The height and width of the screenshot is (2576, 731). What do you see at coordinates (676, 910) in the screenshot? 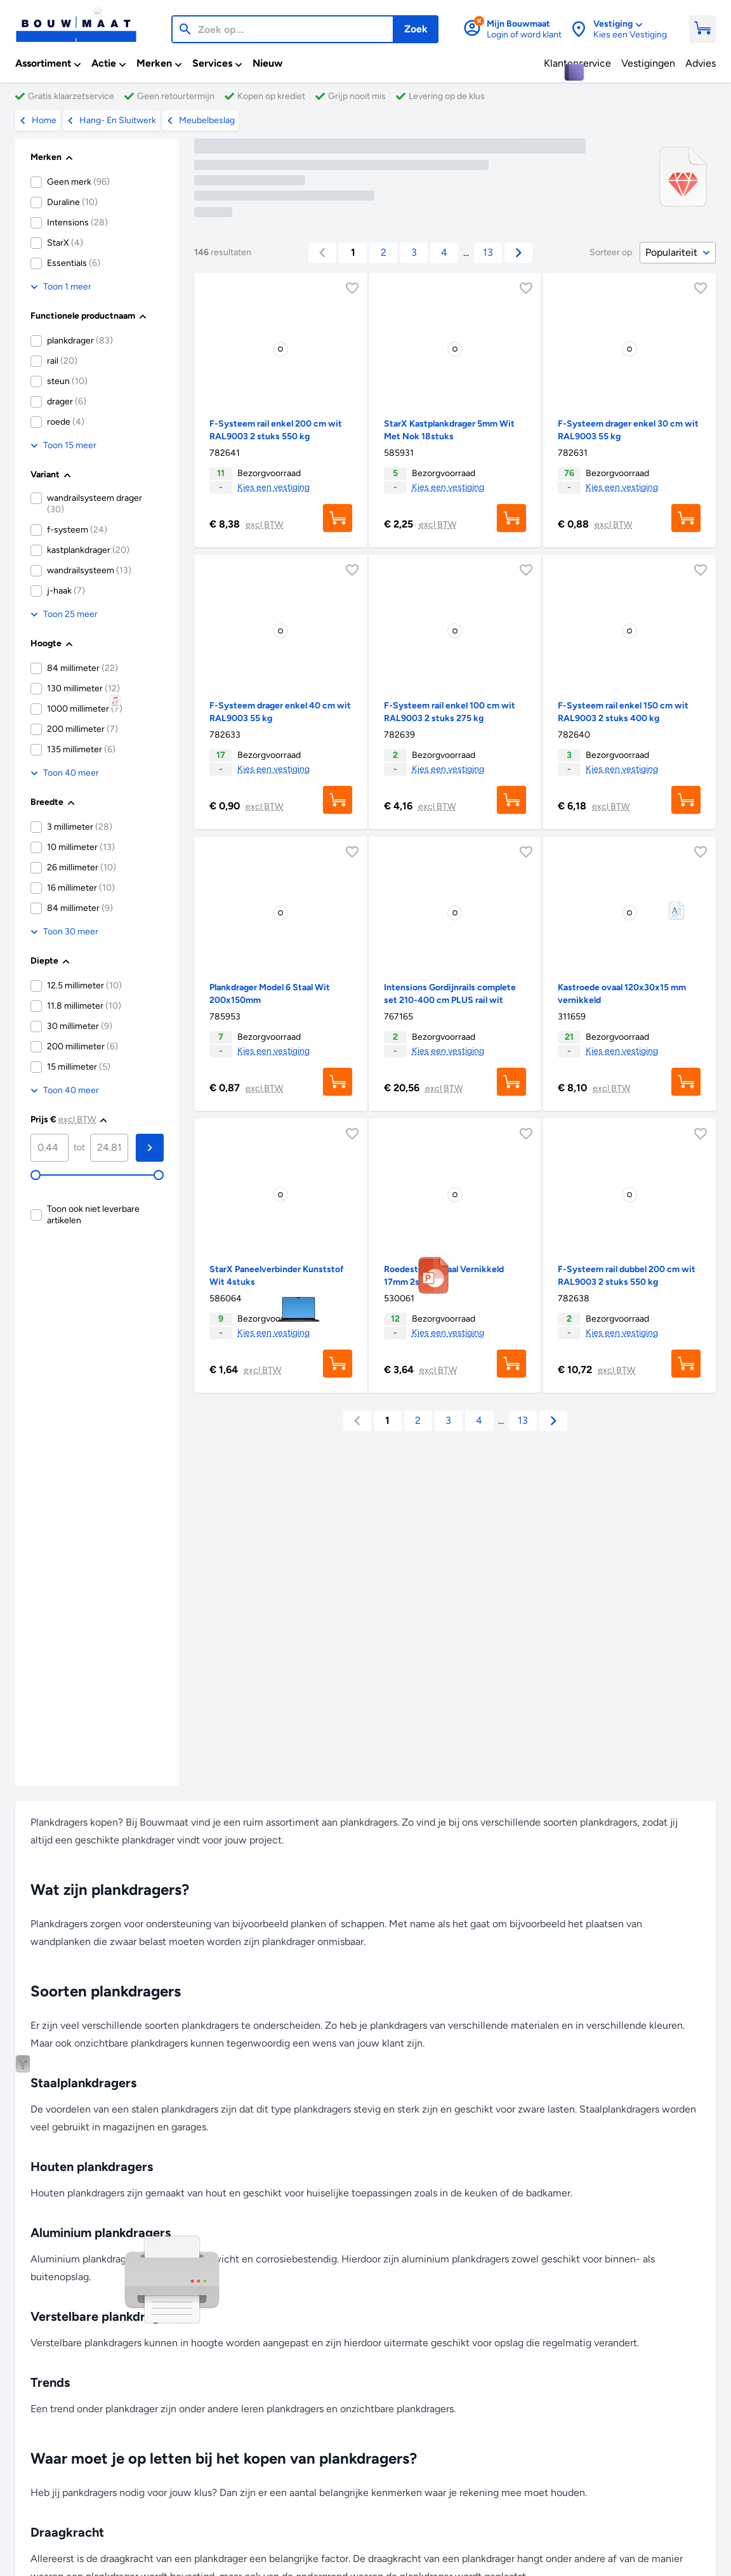
I see `open a text document` at bounding box center [676, 910].